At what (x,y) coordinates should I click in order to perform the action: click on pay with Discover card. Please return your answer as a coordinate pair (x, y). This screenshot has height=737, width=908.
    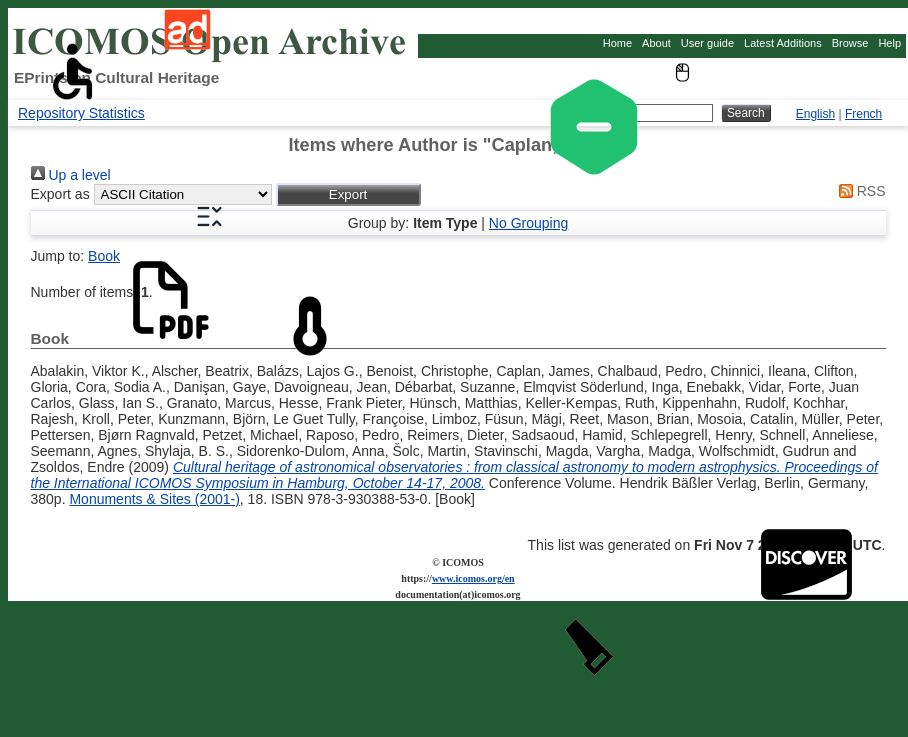
    Looking at the image, I should click on (806, 564).